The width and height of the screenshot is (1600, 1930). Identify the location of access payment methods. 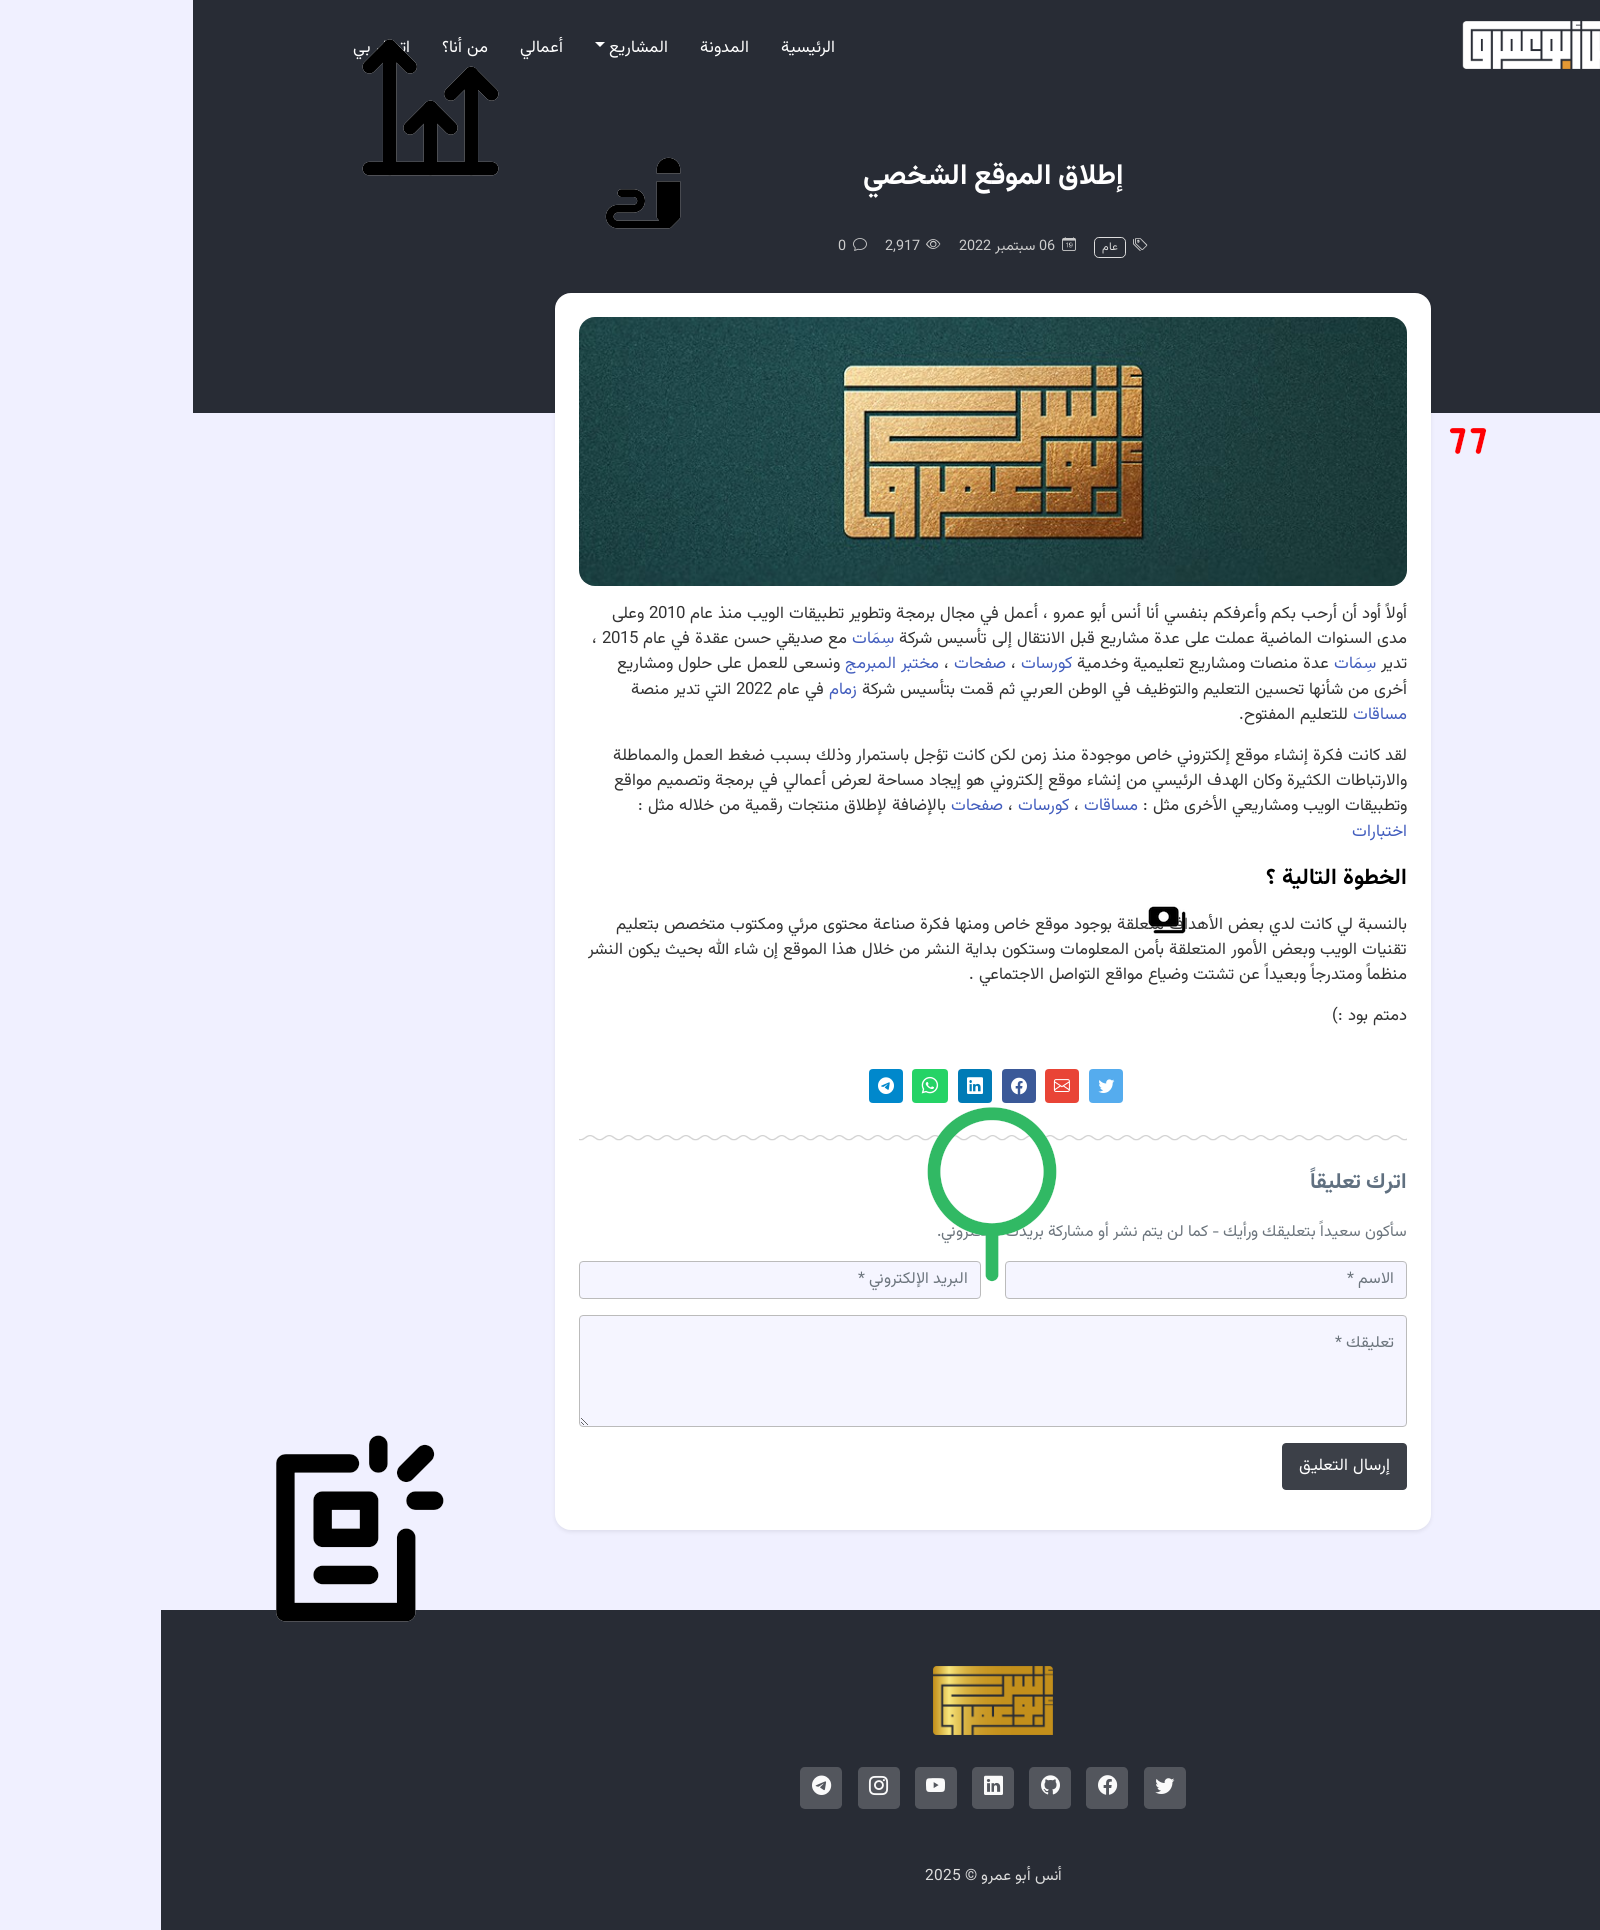
(1167, 920).